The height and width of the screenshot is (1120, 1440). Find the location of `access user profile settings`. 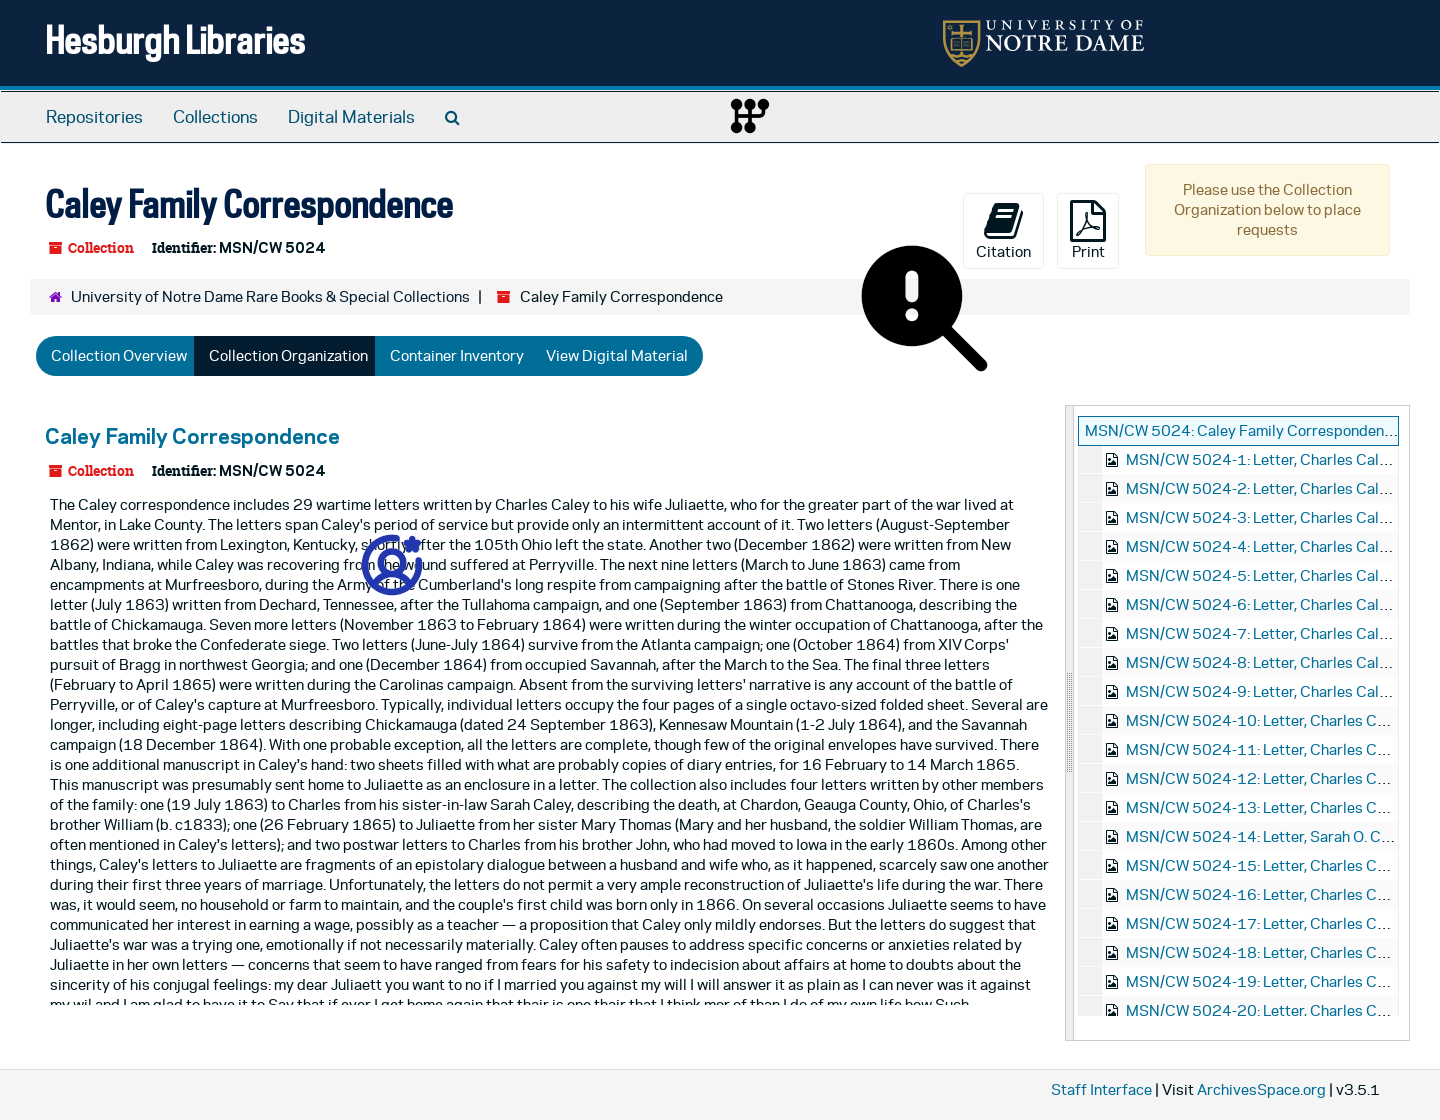

access user profile settings is located at coordinates (392, 565).